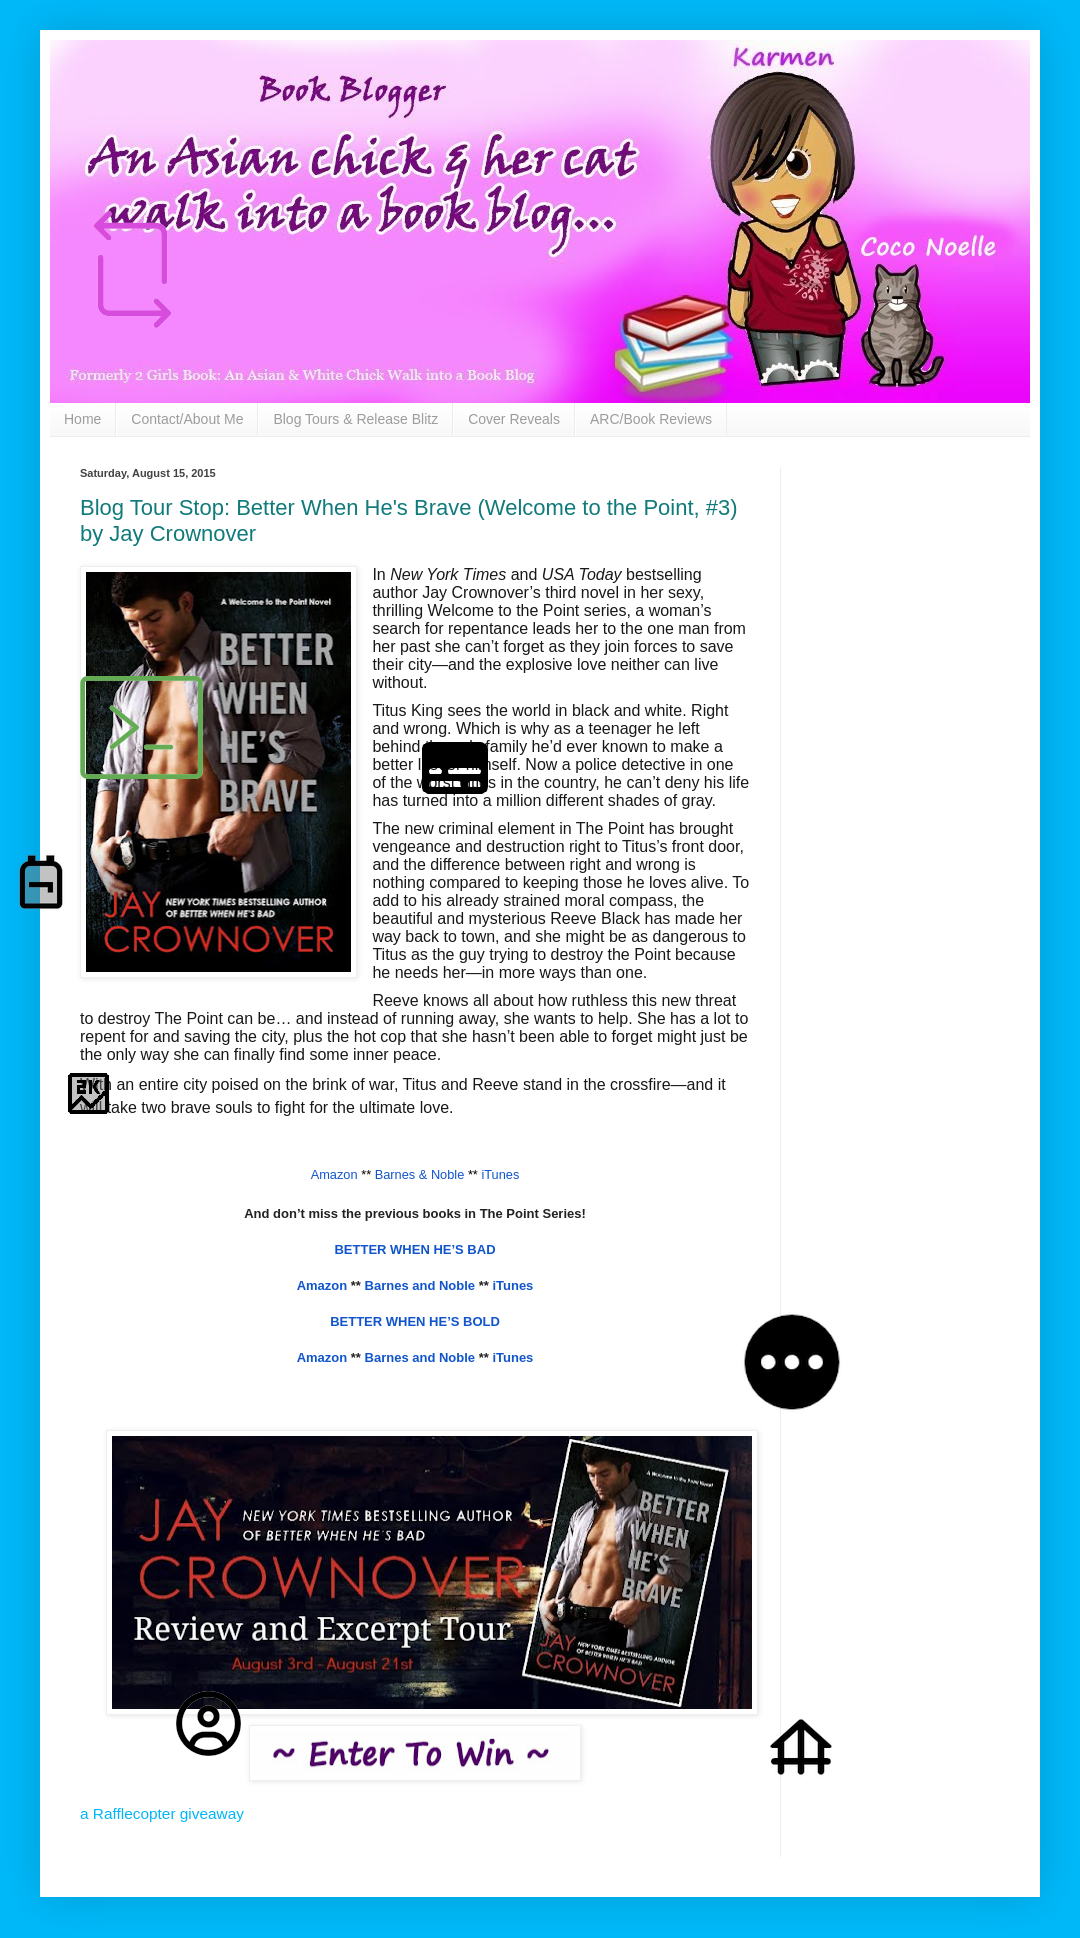  Describe the element at coordinates (88, 1093) in the screenshot. I see `view score or rating statistics` at that location.